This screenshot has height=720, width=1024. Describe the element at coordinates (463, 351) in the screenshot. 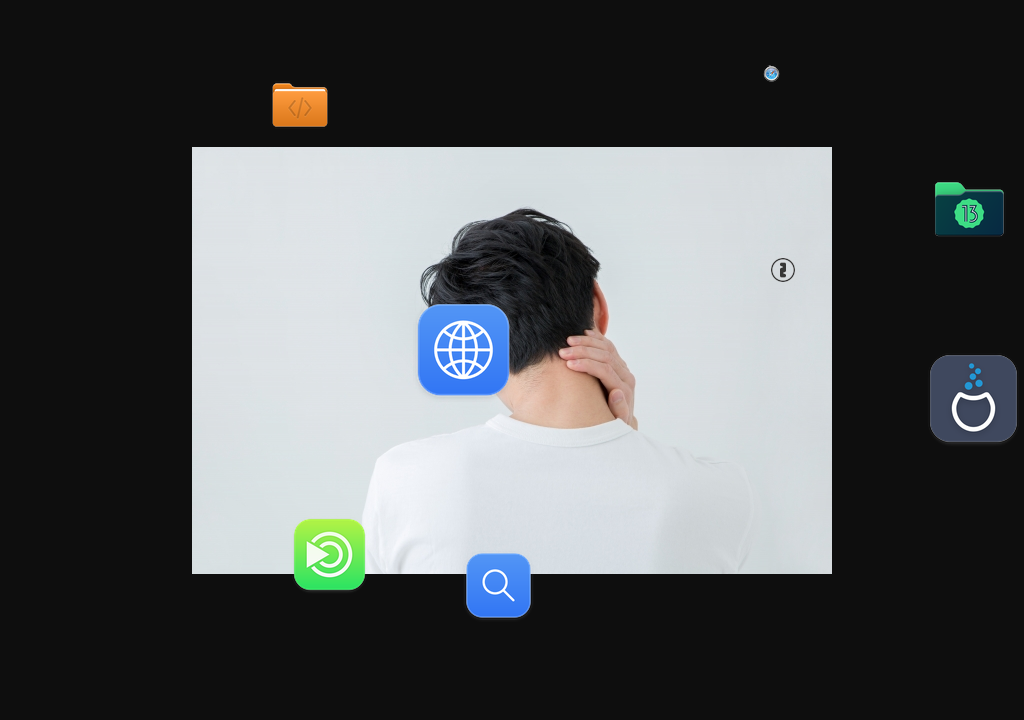

I see `access language and region settings` at that location.